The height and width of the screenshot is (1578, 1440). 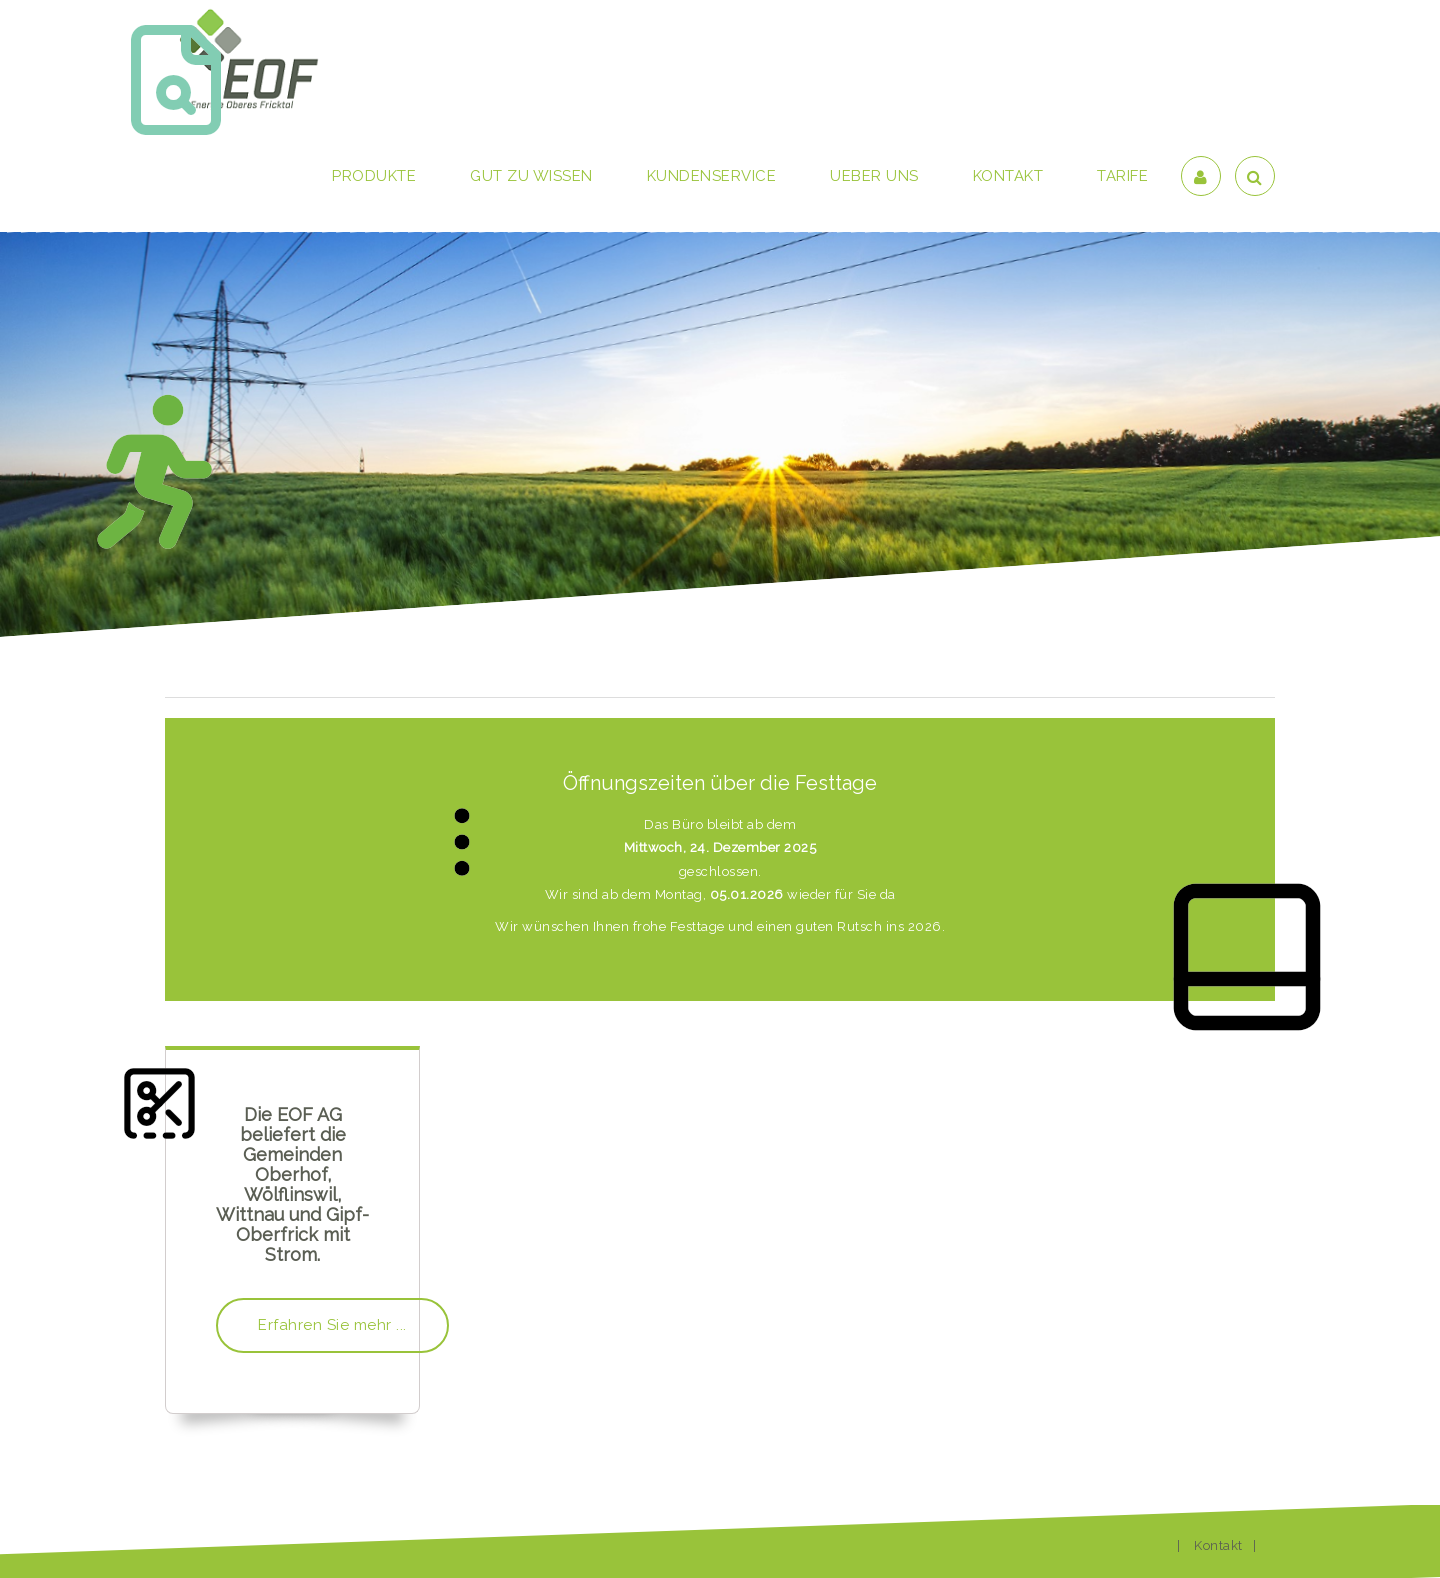 What do you see at coordinates (1247, 957) in the screenshot?
I see `toggle bottom panel visibility` at bounding box center [1247, 957].